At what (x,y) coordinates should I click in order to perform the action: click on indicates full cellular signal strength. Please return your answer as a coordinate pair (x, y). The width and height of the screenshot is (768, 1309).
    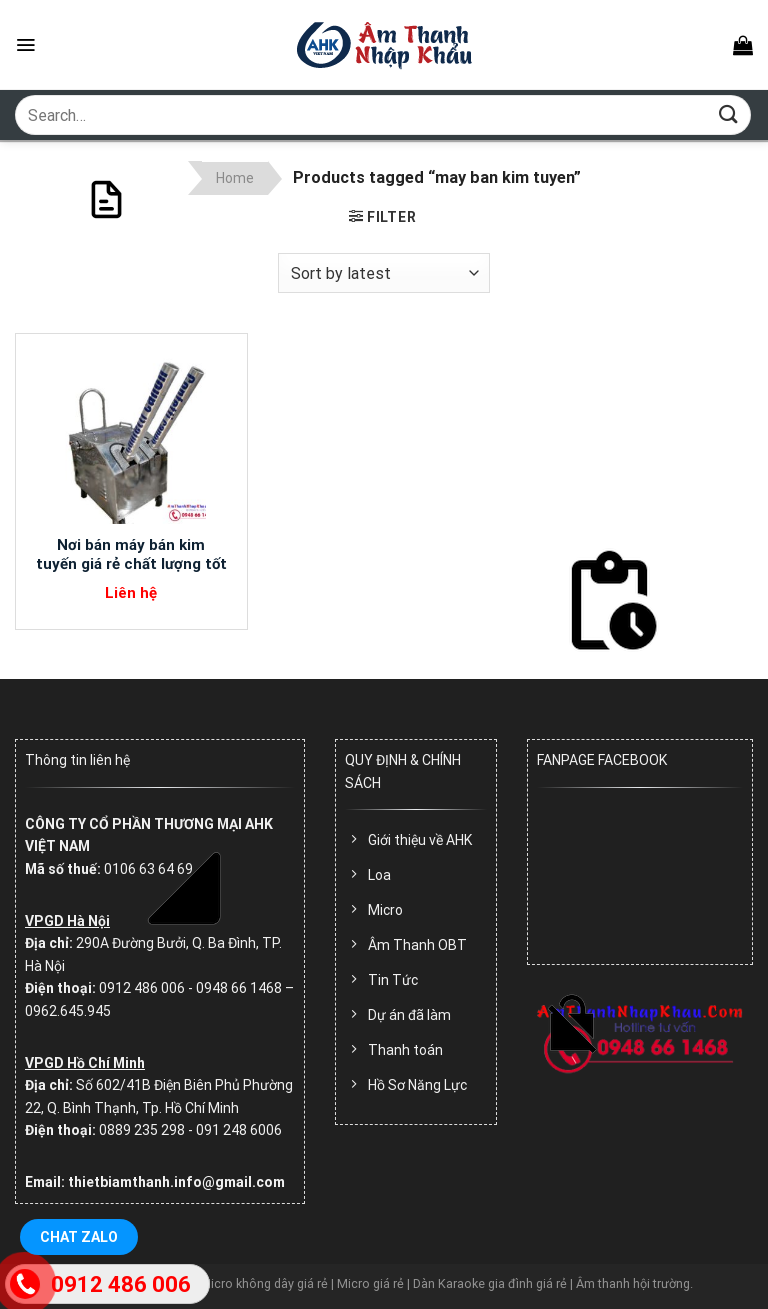
    Looking at the image, I should click on (181, 885).